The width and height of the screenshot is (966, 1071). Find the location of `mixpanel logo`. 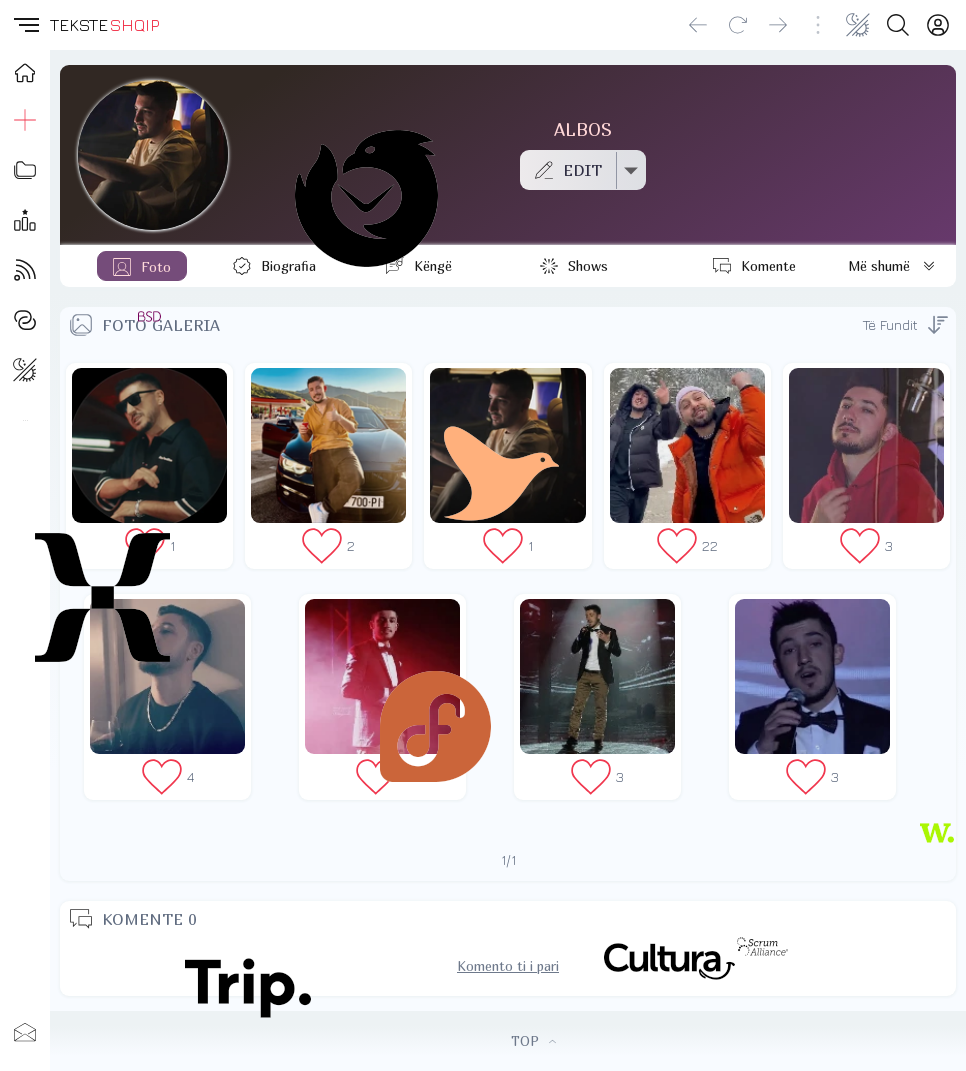

mixpanel logo is located at coordinates (102, 597).